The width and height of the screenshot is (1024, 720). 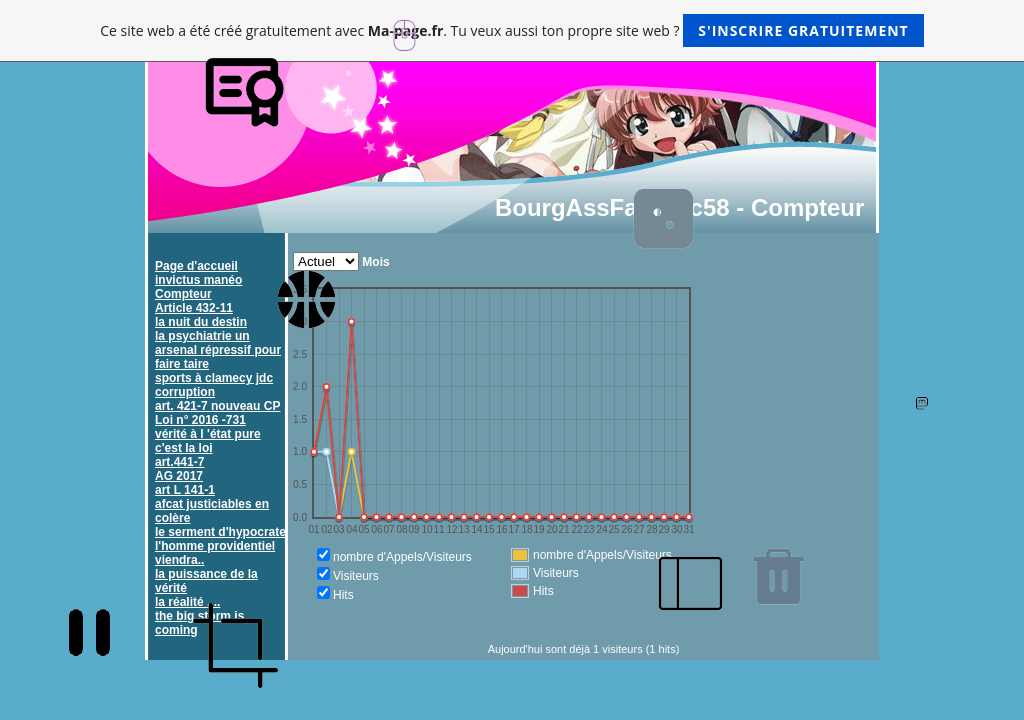 I want to click on toggle sidebar panel visibility, so click(x=690, y=583).